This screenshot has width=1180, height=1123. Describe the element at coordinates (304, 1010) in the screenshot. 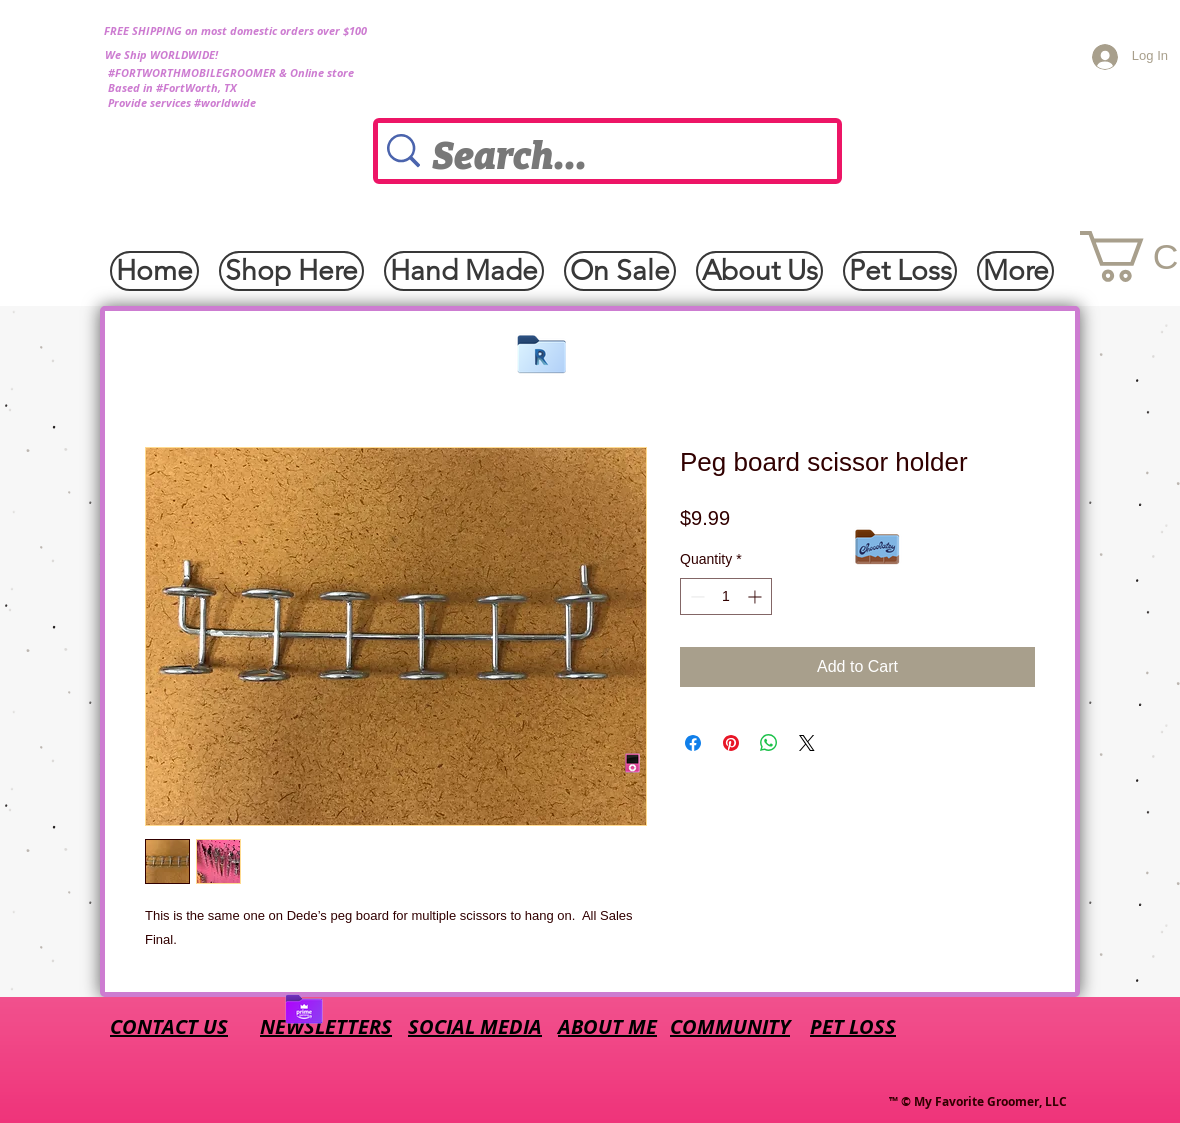

I see `open prime gaming folder` at that location.